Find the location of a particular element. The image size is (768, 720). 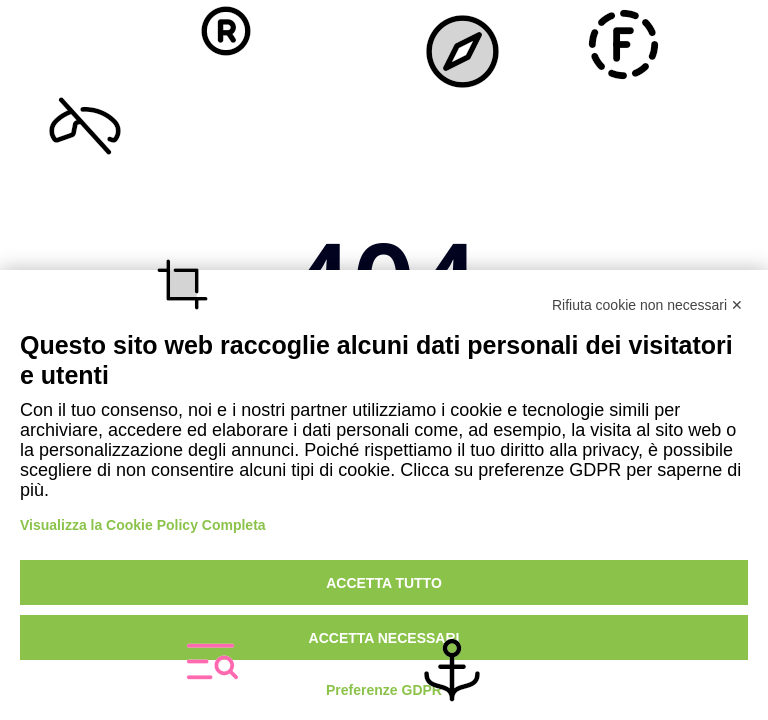

anchor link to a specific section on a page is located at coordinates (452, 669).